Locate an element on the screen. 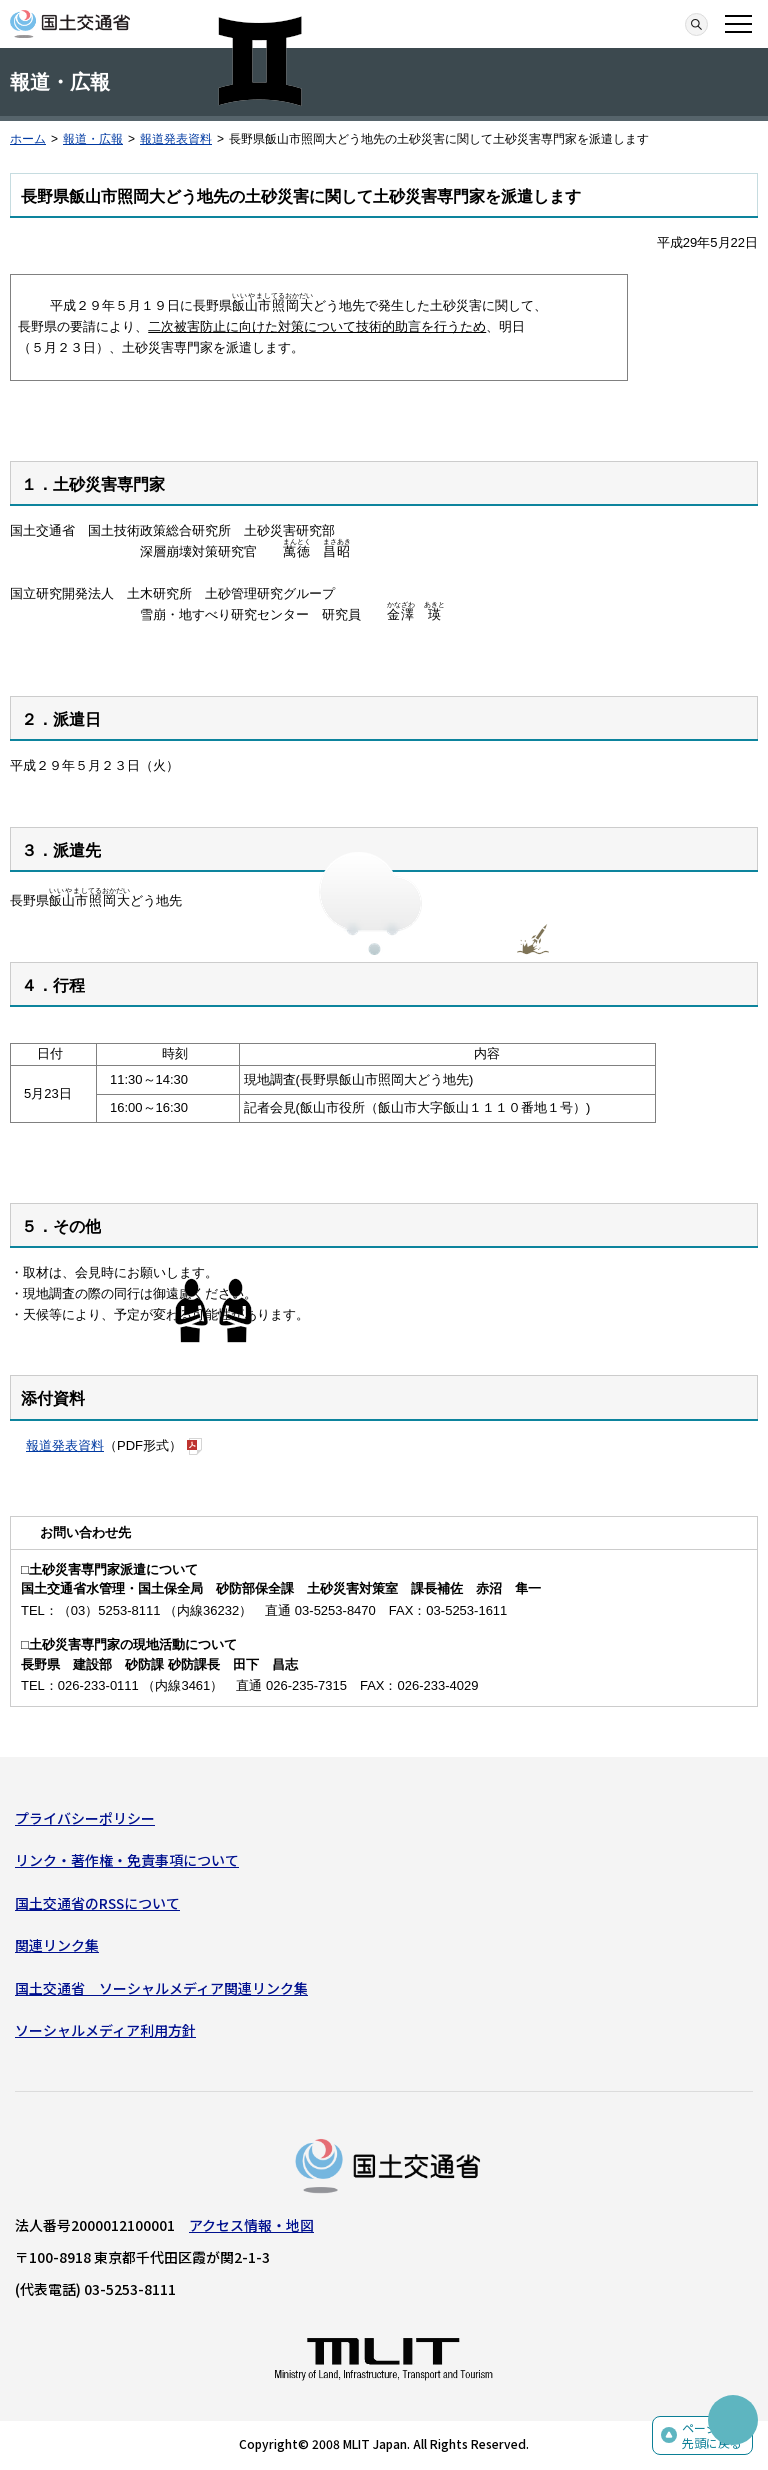  gemini zodiac sign indicator is located at coordinates (260, 61).